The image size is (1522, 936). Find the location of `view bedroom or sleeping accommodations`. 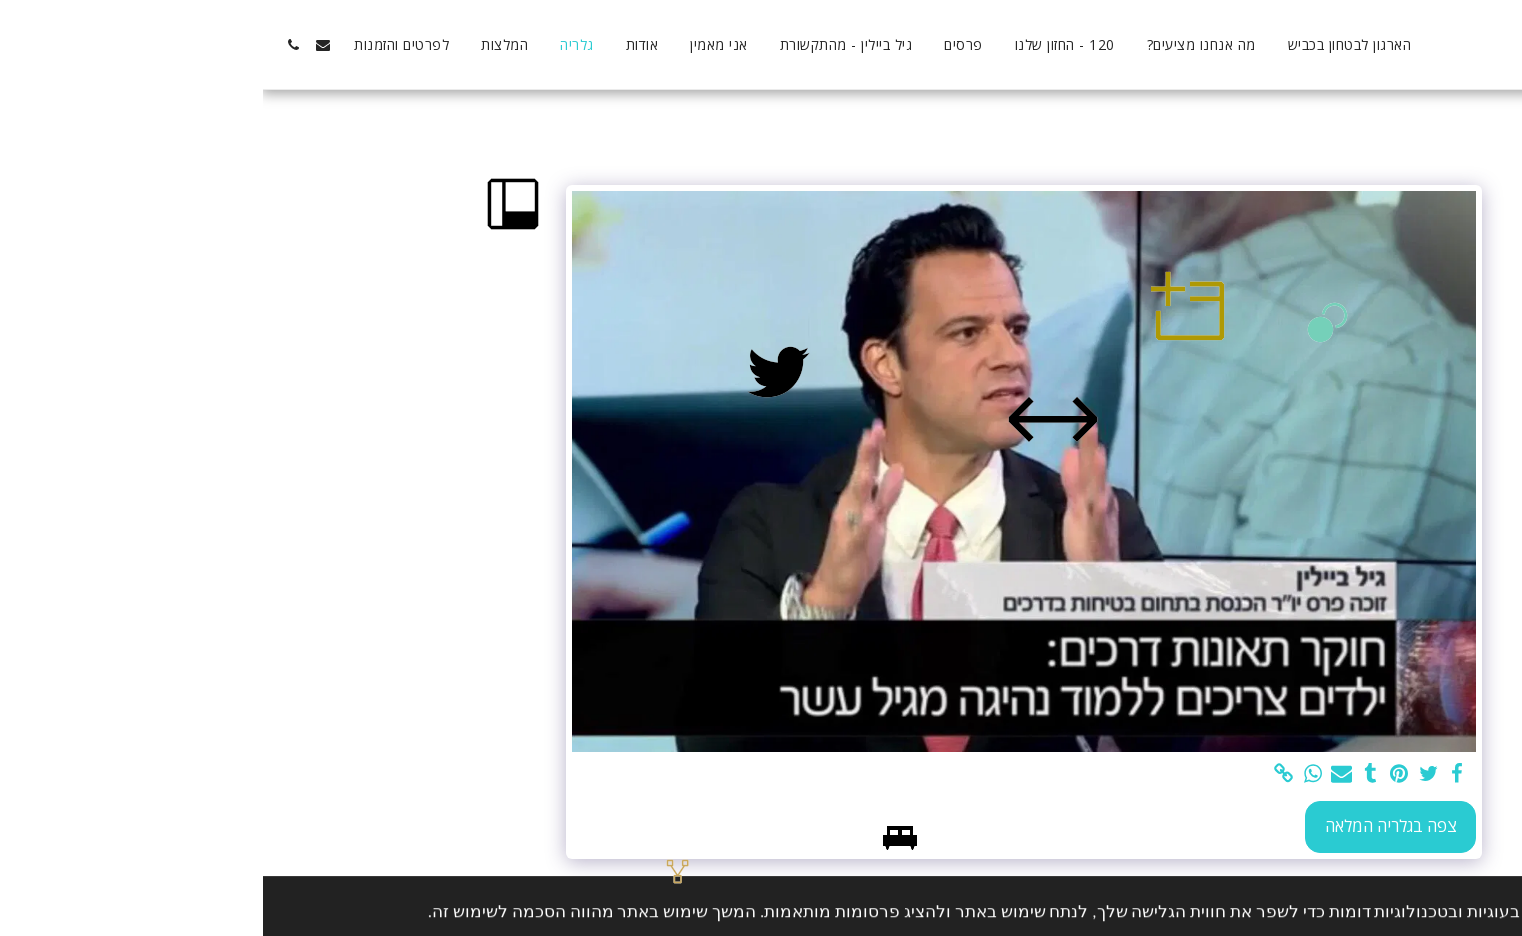

view bedroom or sleeping accommodations is located at coordinates (900, 838).